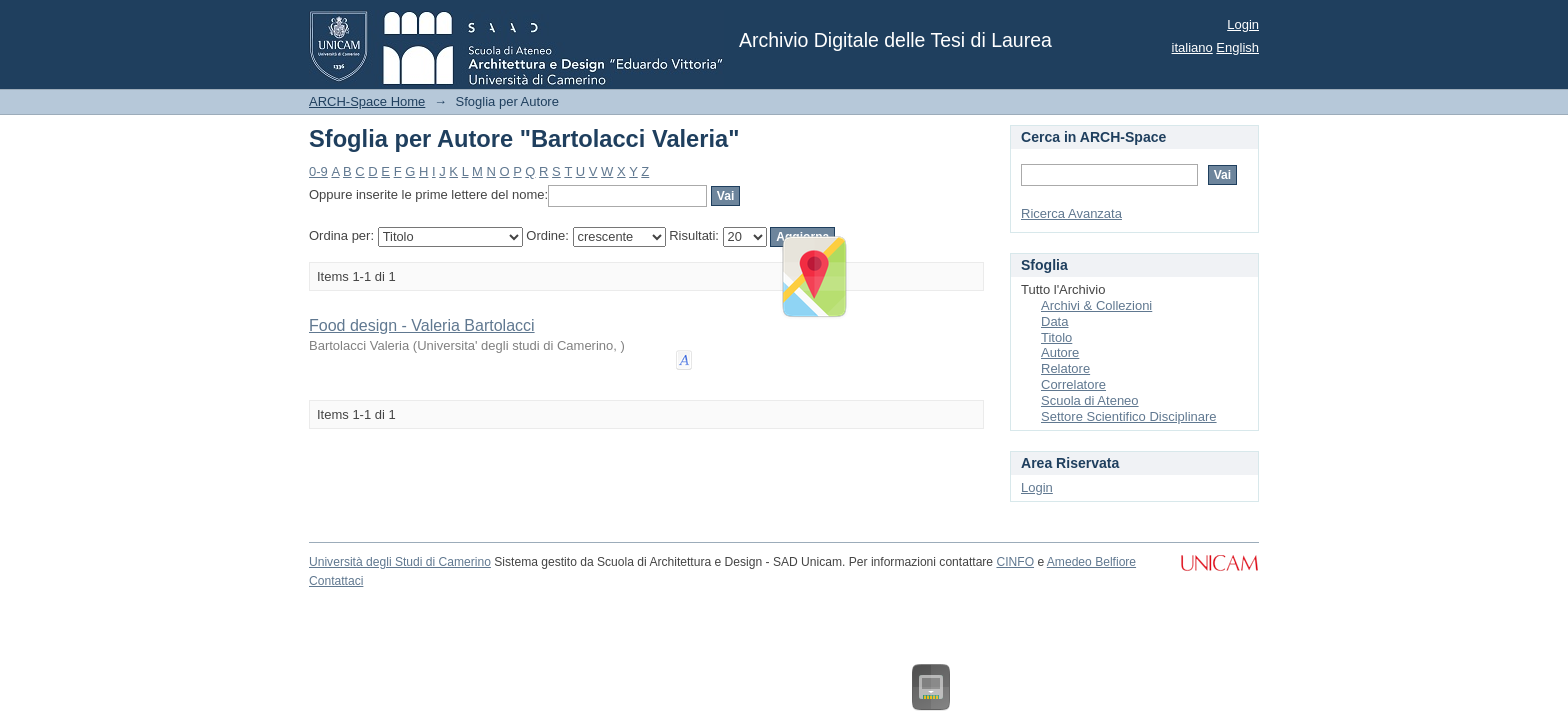 The image size is (1568, 720). I want to click on nintendo 64 game ROM file, so click(931, 687).